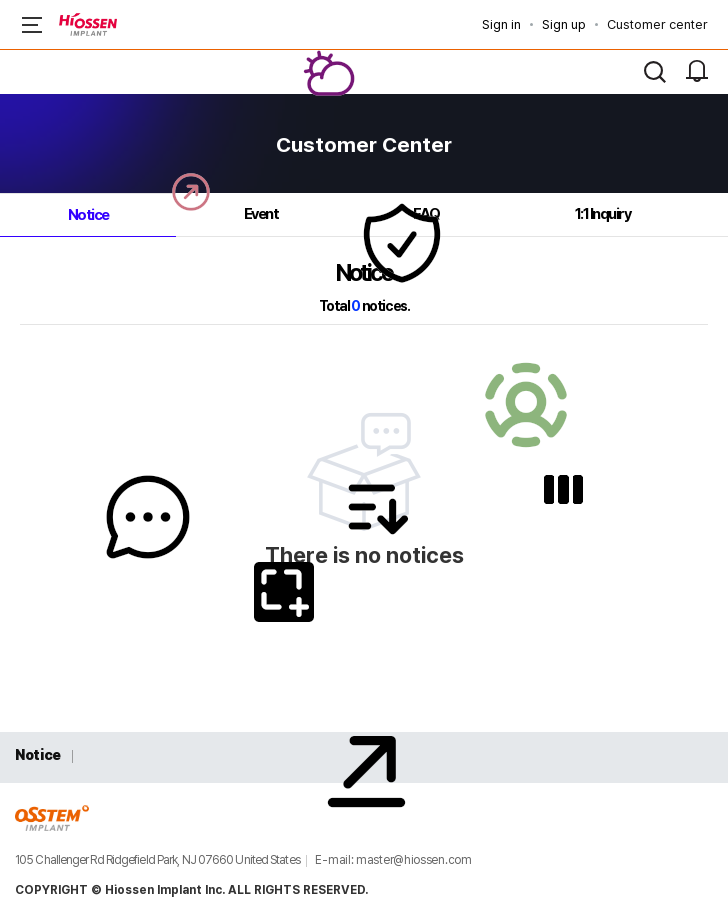 The height and width of the screenshot is (904, 728). I want to click on switch to week view in calendar, so click(564, 489).